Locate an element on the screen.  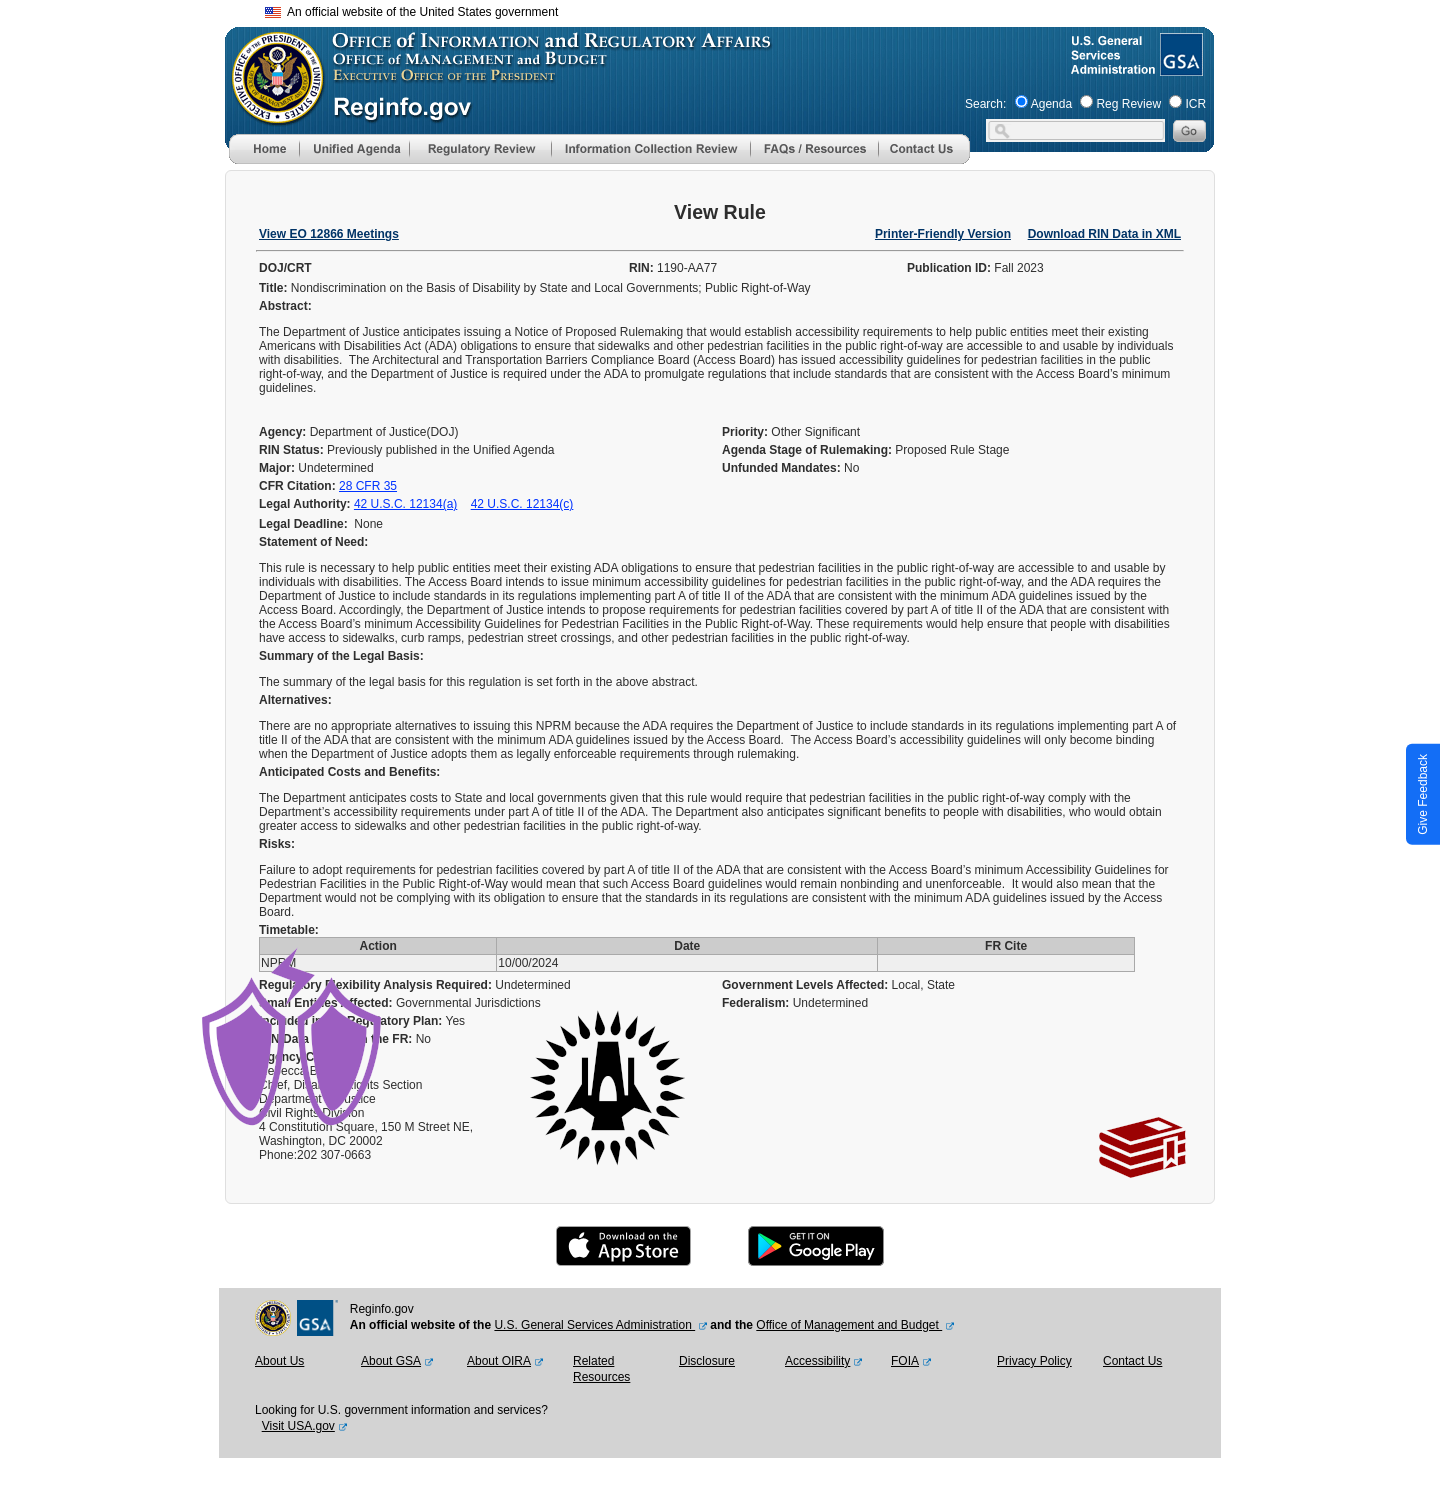
indicates a hazardous or dangerous terrain area is located at coordinates (607, 1088).